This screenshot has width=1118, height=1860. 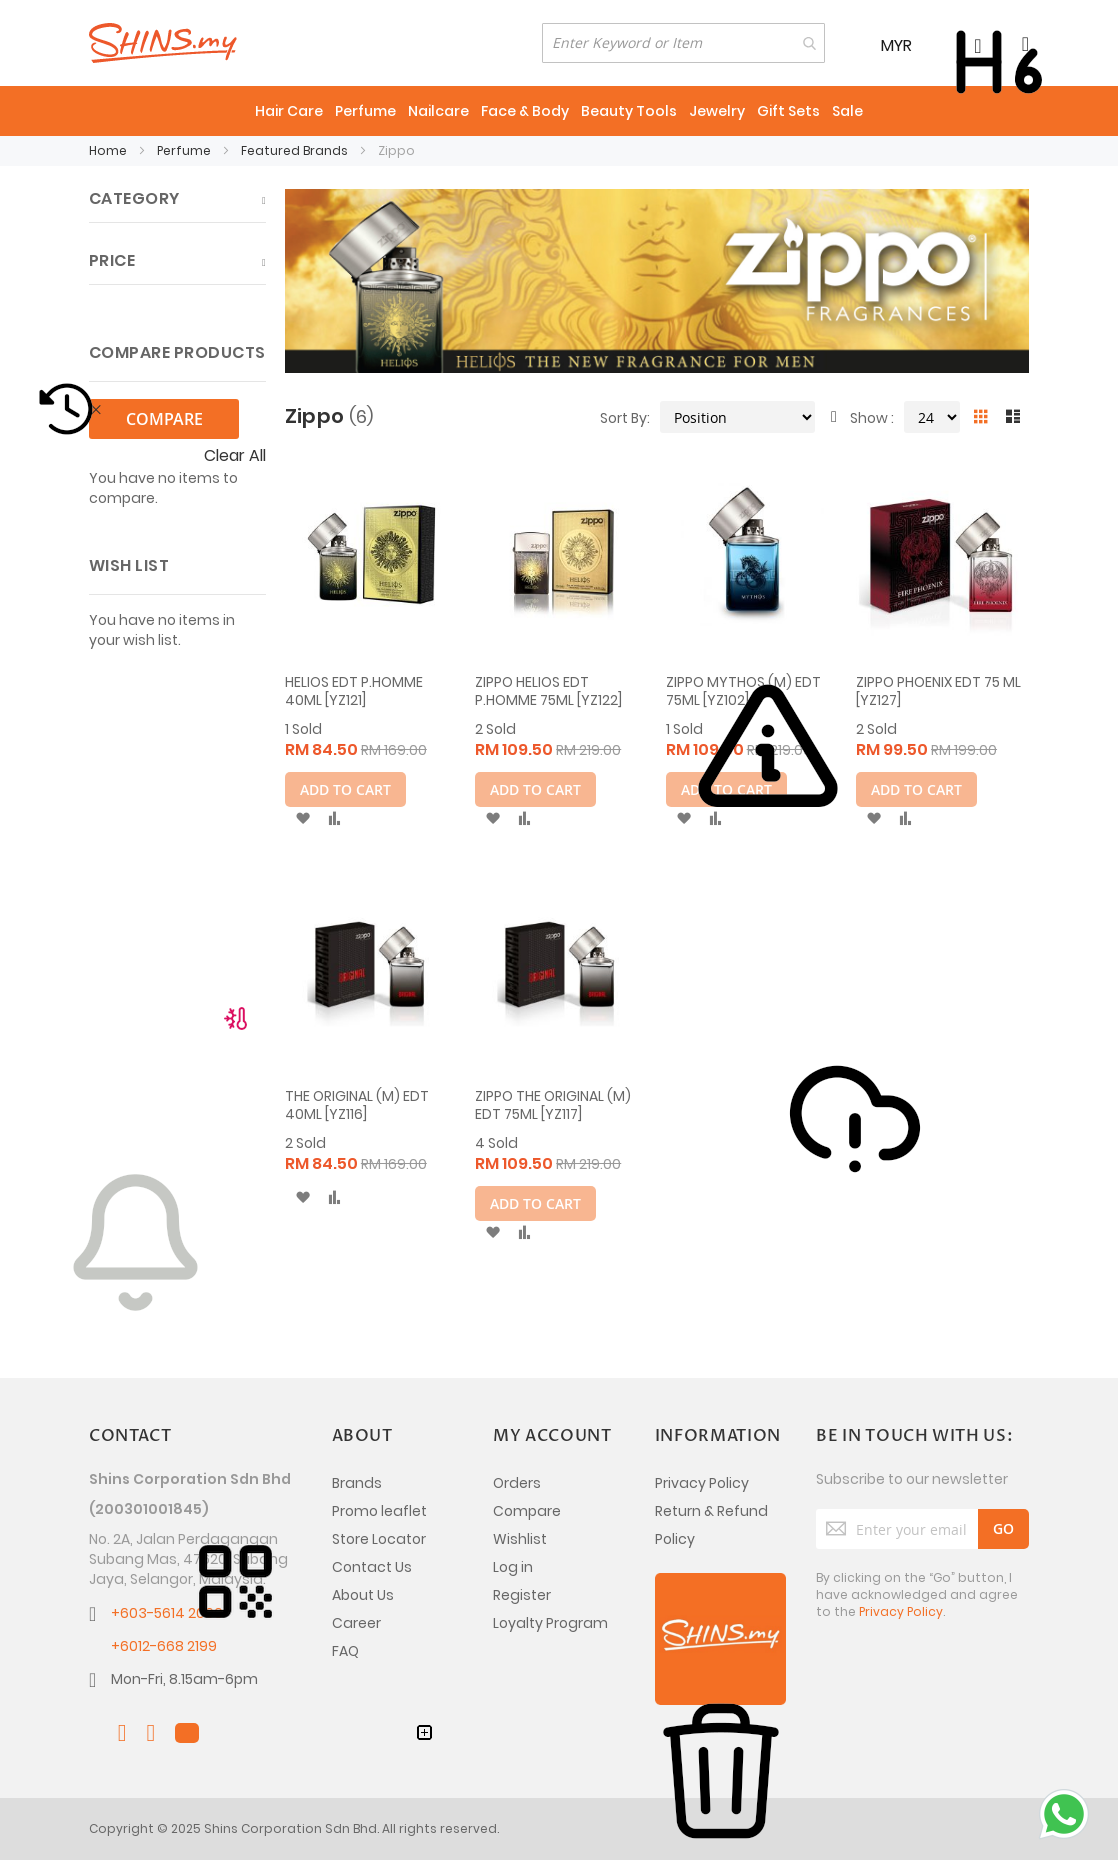 What do you see at coordinates (721, 1771) in the screenshot?
I see `delete selected item` at bounding box center [721, 1771].